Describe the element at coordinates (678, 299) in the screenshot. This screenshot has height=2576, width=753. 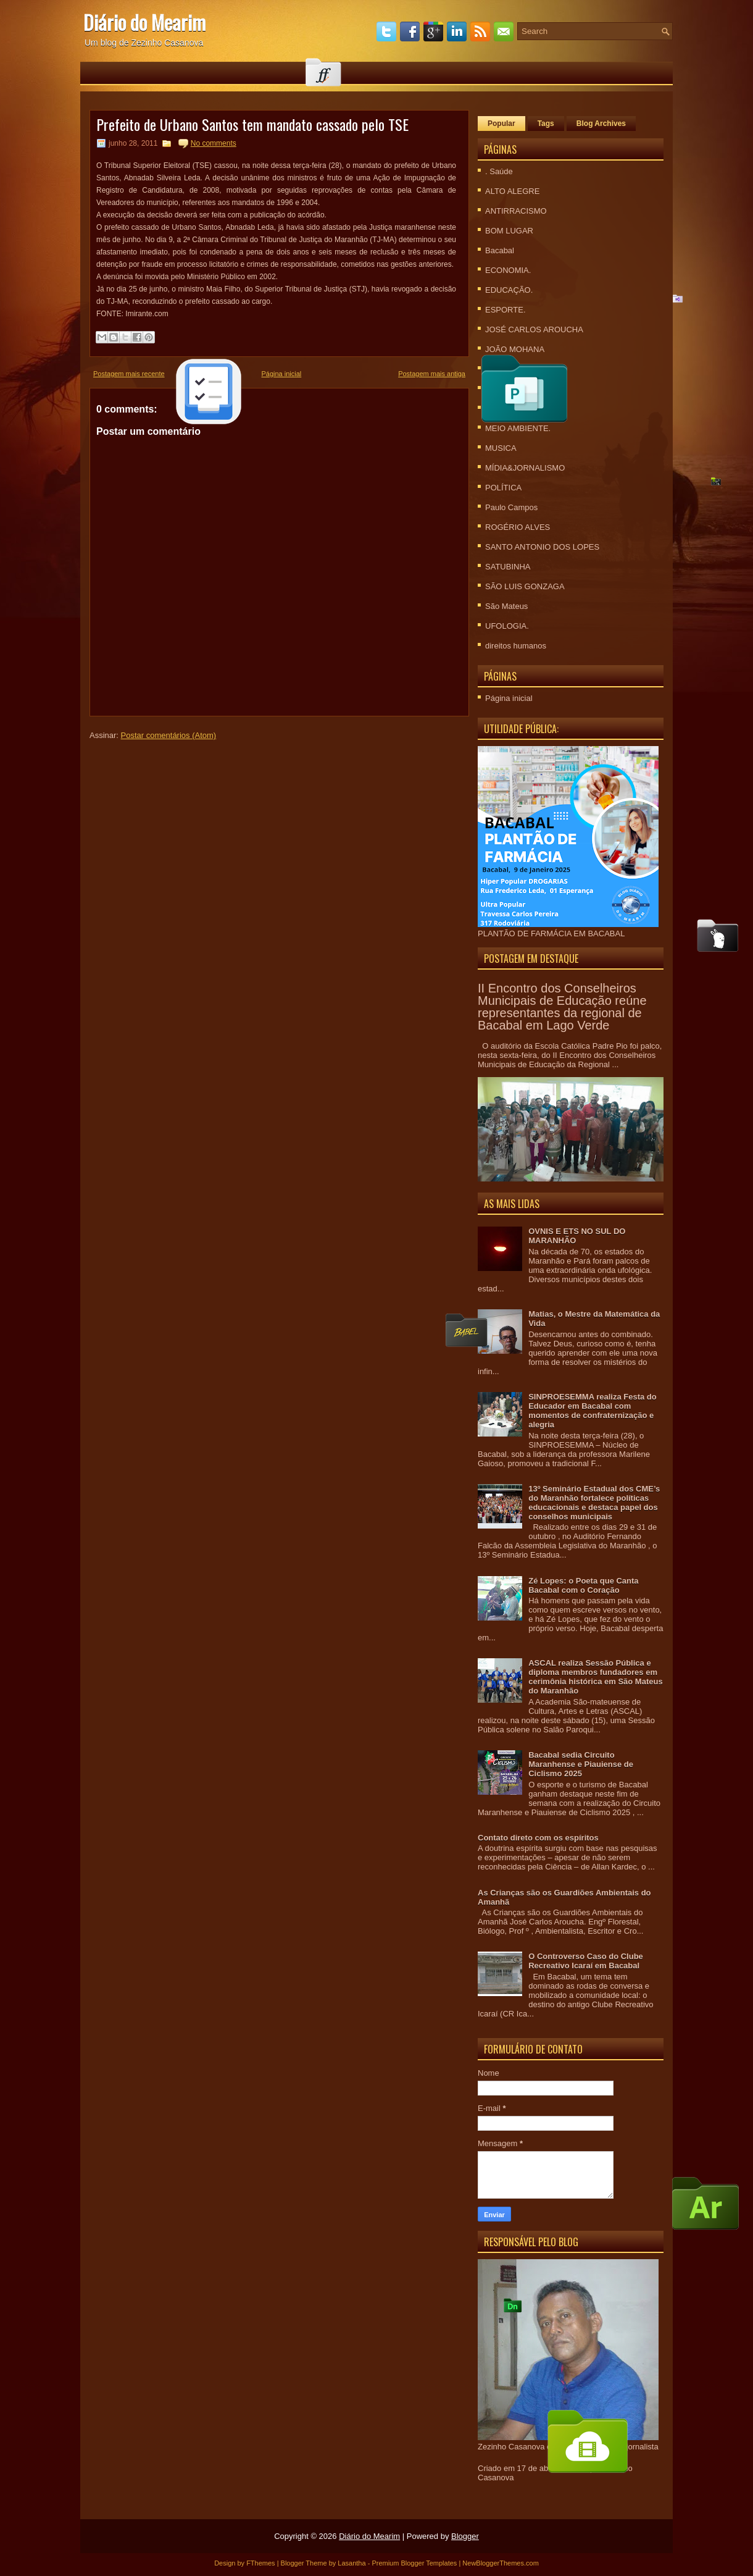
I see `open visual studio project files folder` at that location.